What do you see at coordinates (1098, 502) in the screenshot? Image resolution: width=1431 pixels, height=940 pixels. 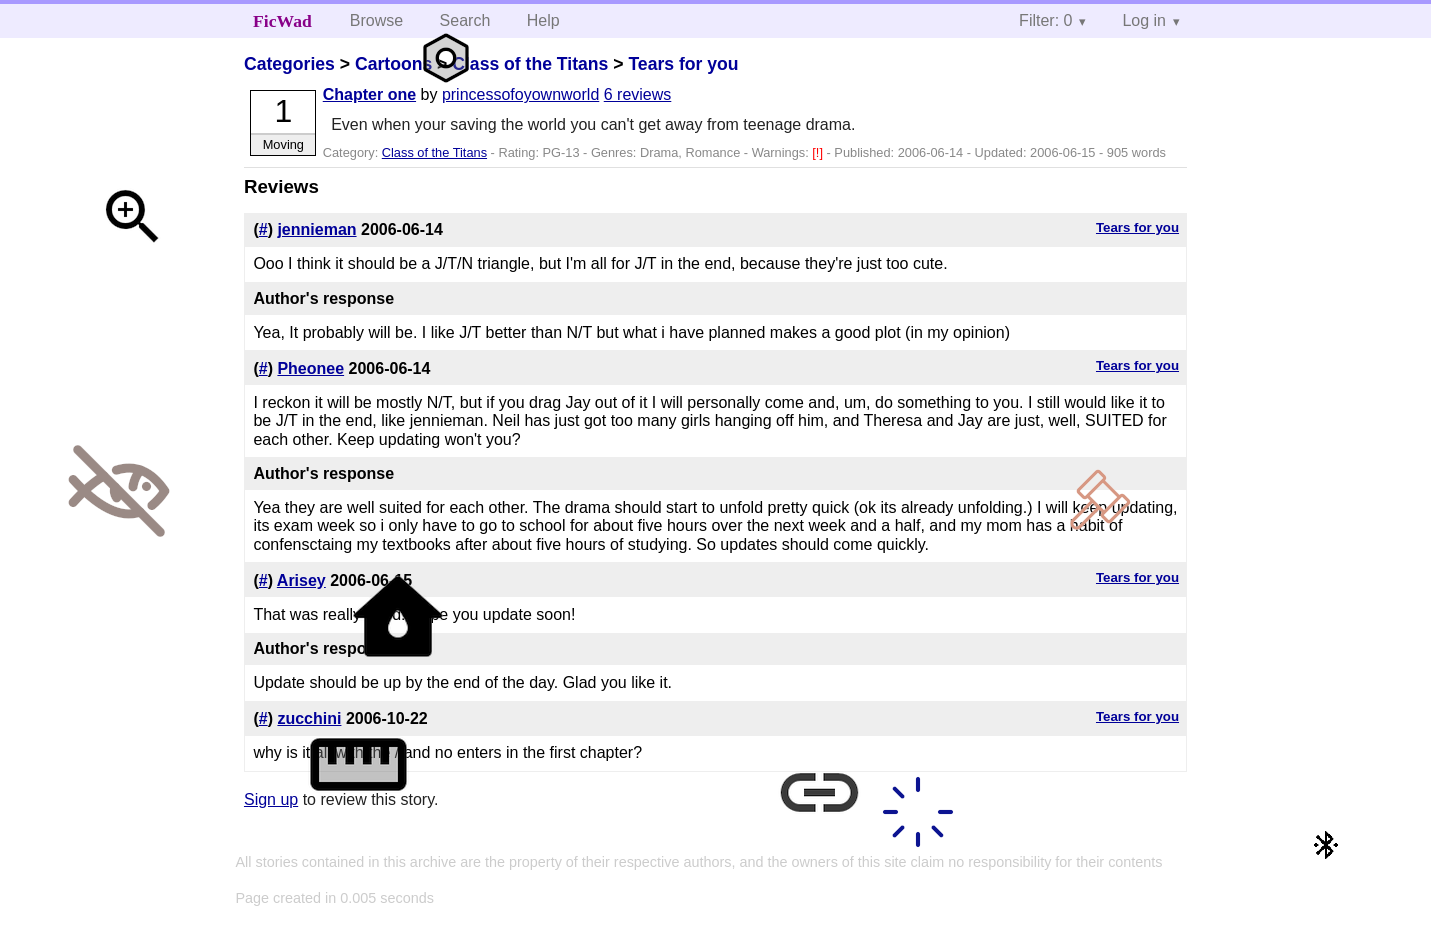 I see `access legal or terms of service information` at bounding box center [1098, 502].